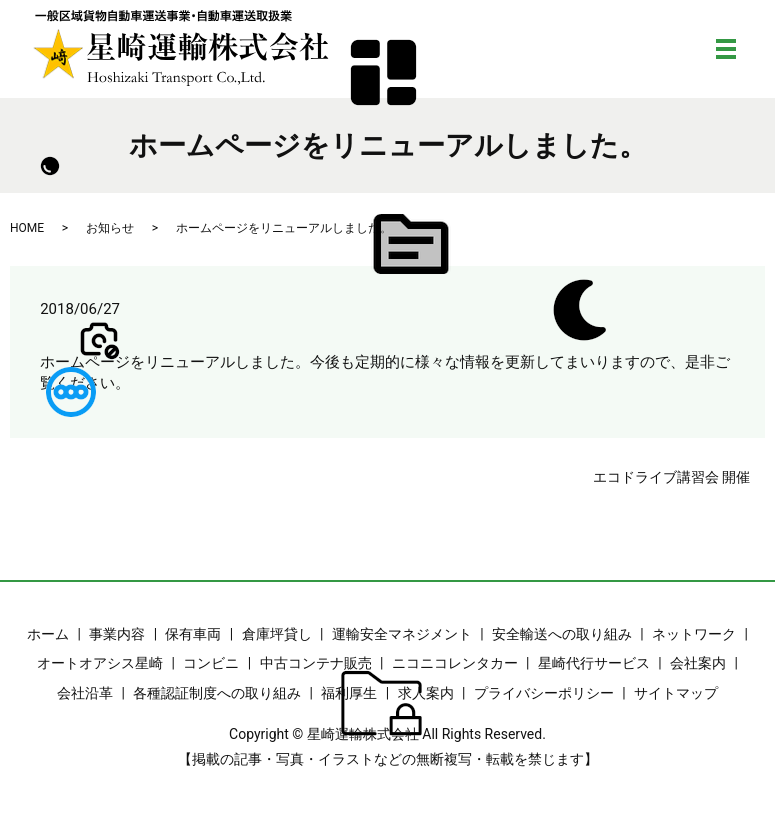  Describe the element at coordinates (381, 701) in the screenshot. I see `access a password-protected folder` at that location.